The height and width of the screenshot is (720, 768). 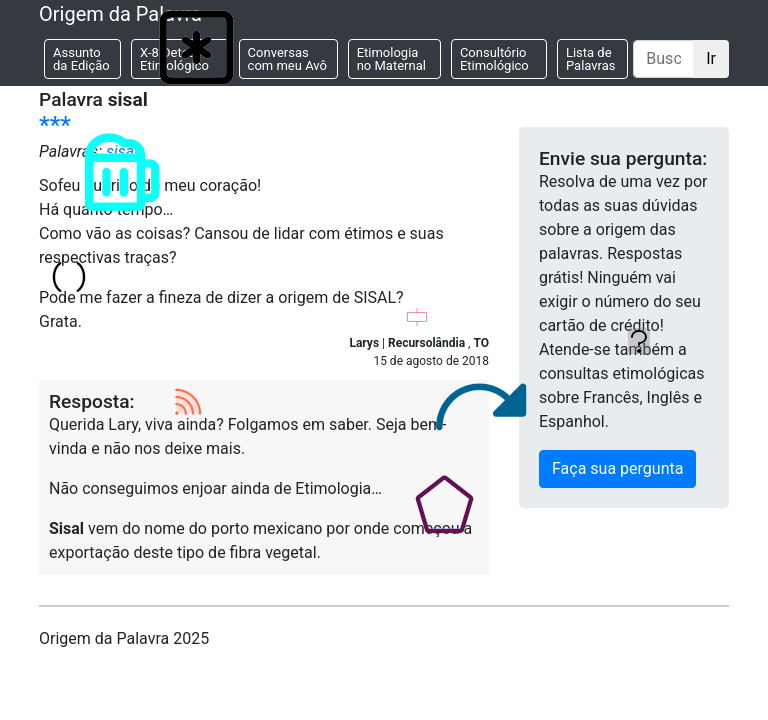 What do you see at coordinates (417, 317) in the screenshot?
I see `align object to horizontal center` at bounding box center [417, 317].